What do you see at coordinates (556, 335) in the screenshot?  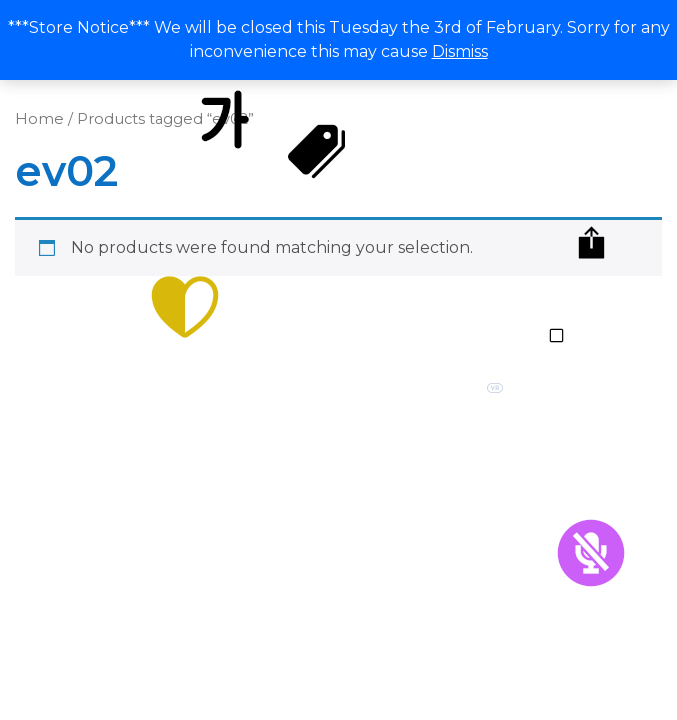 I see `select or deselect an item` at bounding box center [556, 335].